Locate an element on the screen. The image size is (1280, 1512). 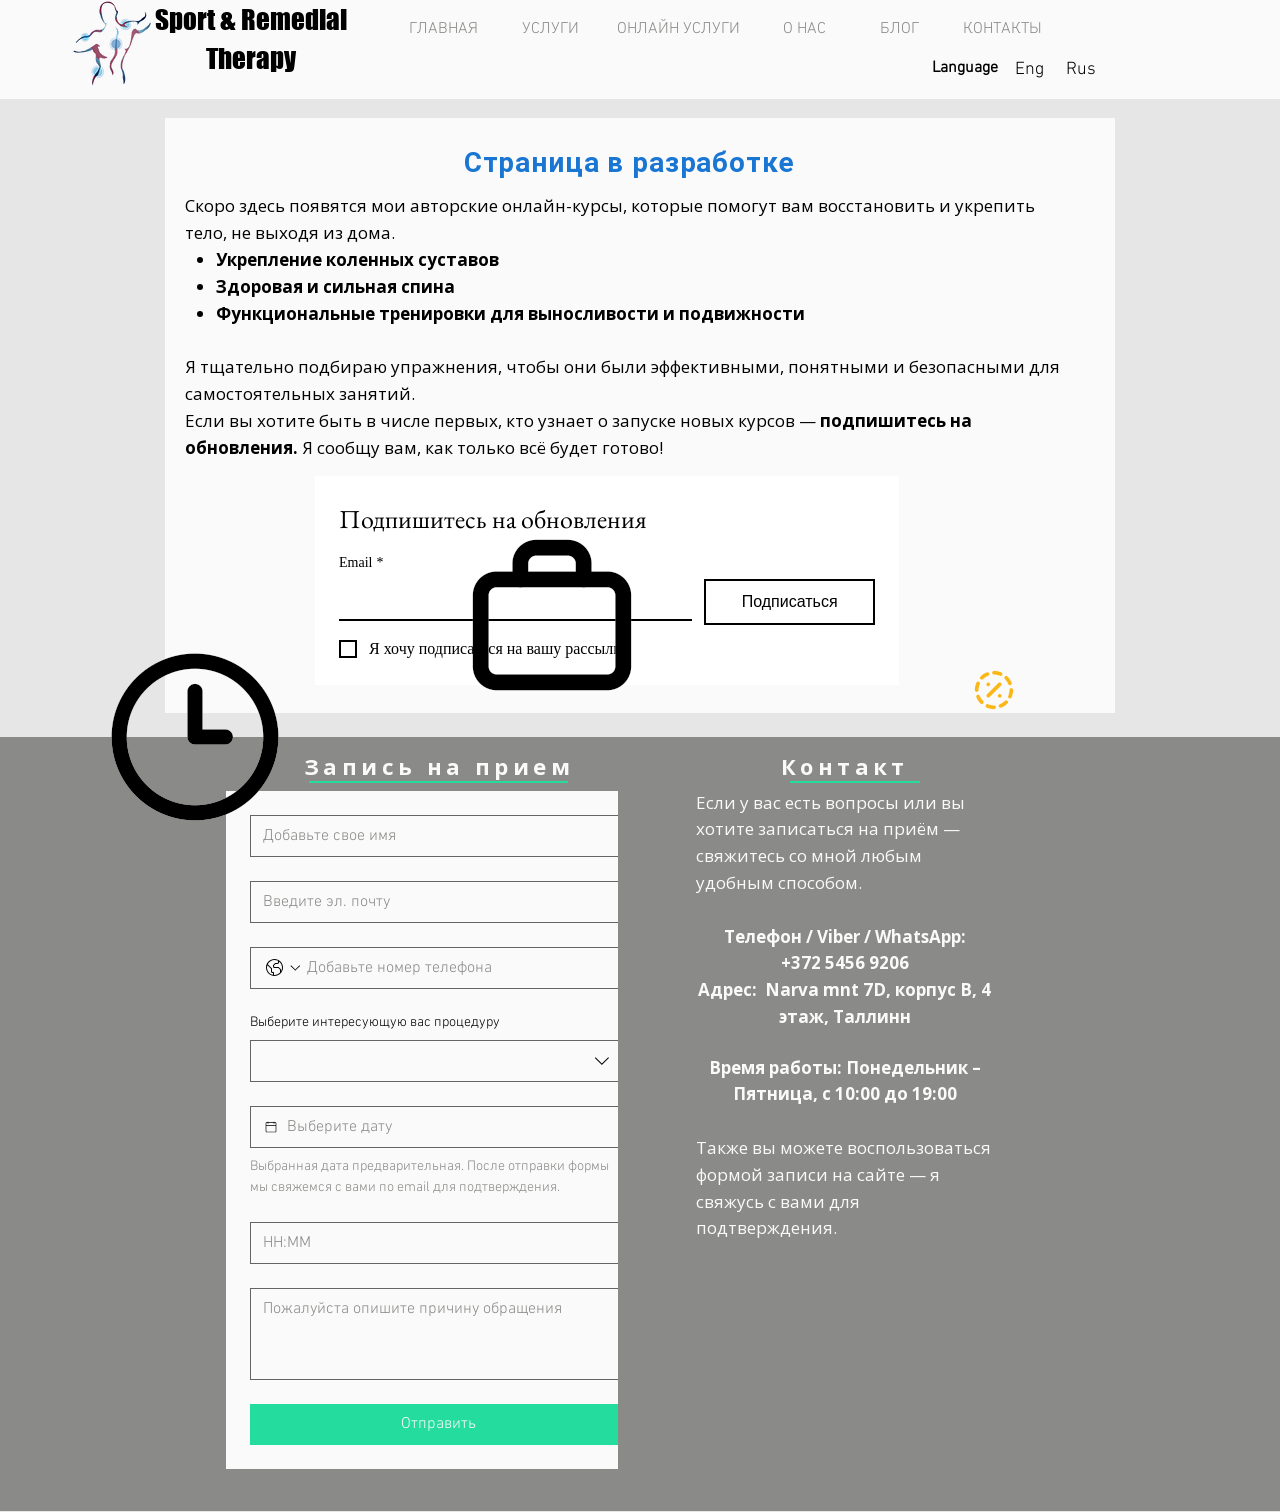
access work or business documents is located at coordinates (552, 619).